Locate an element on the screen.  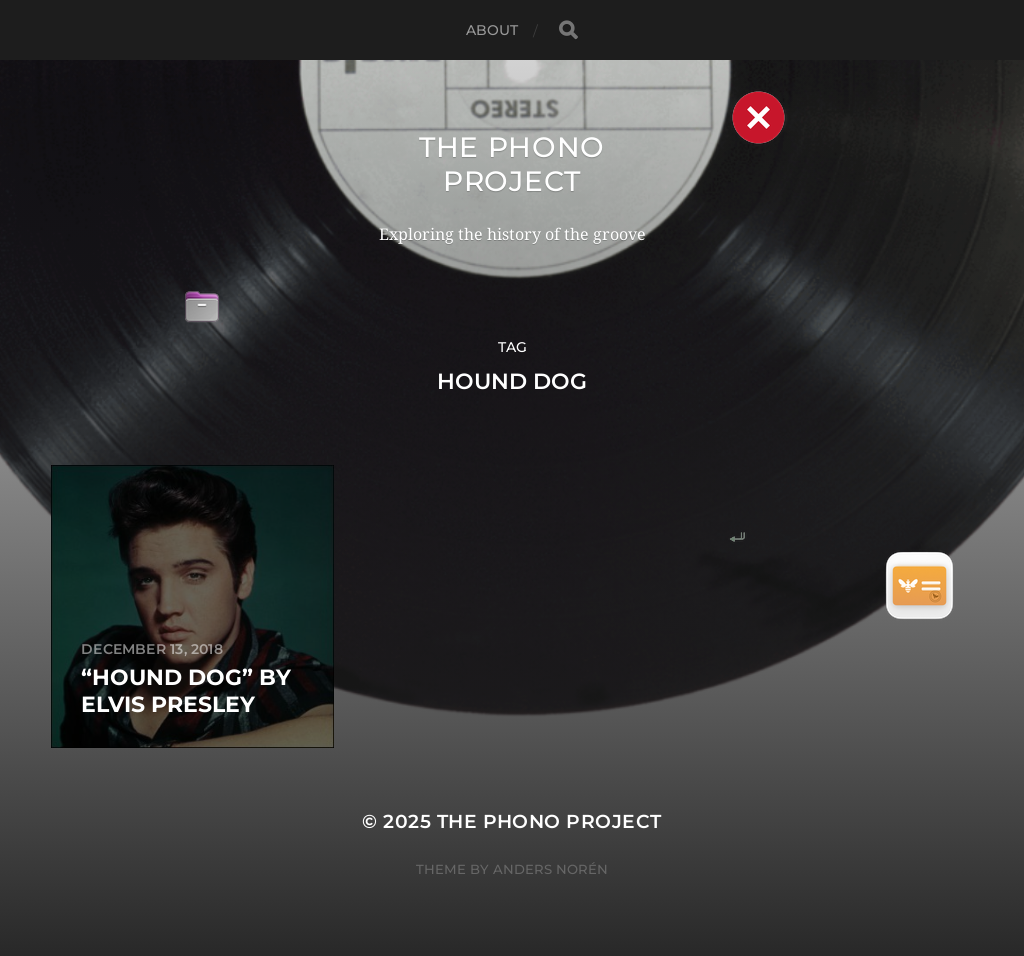
cancel or close a dialog is located at coordinates (758, 117).